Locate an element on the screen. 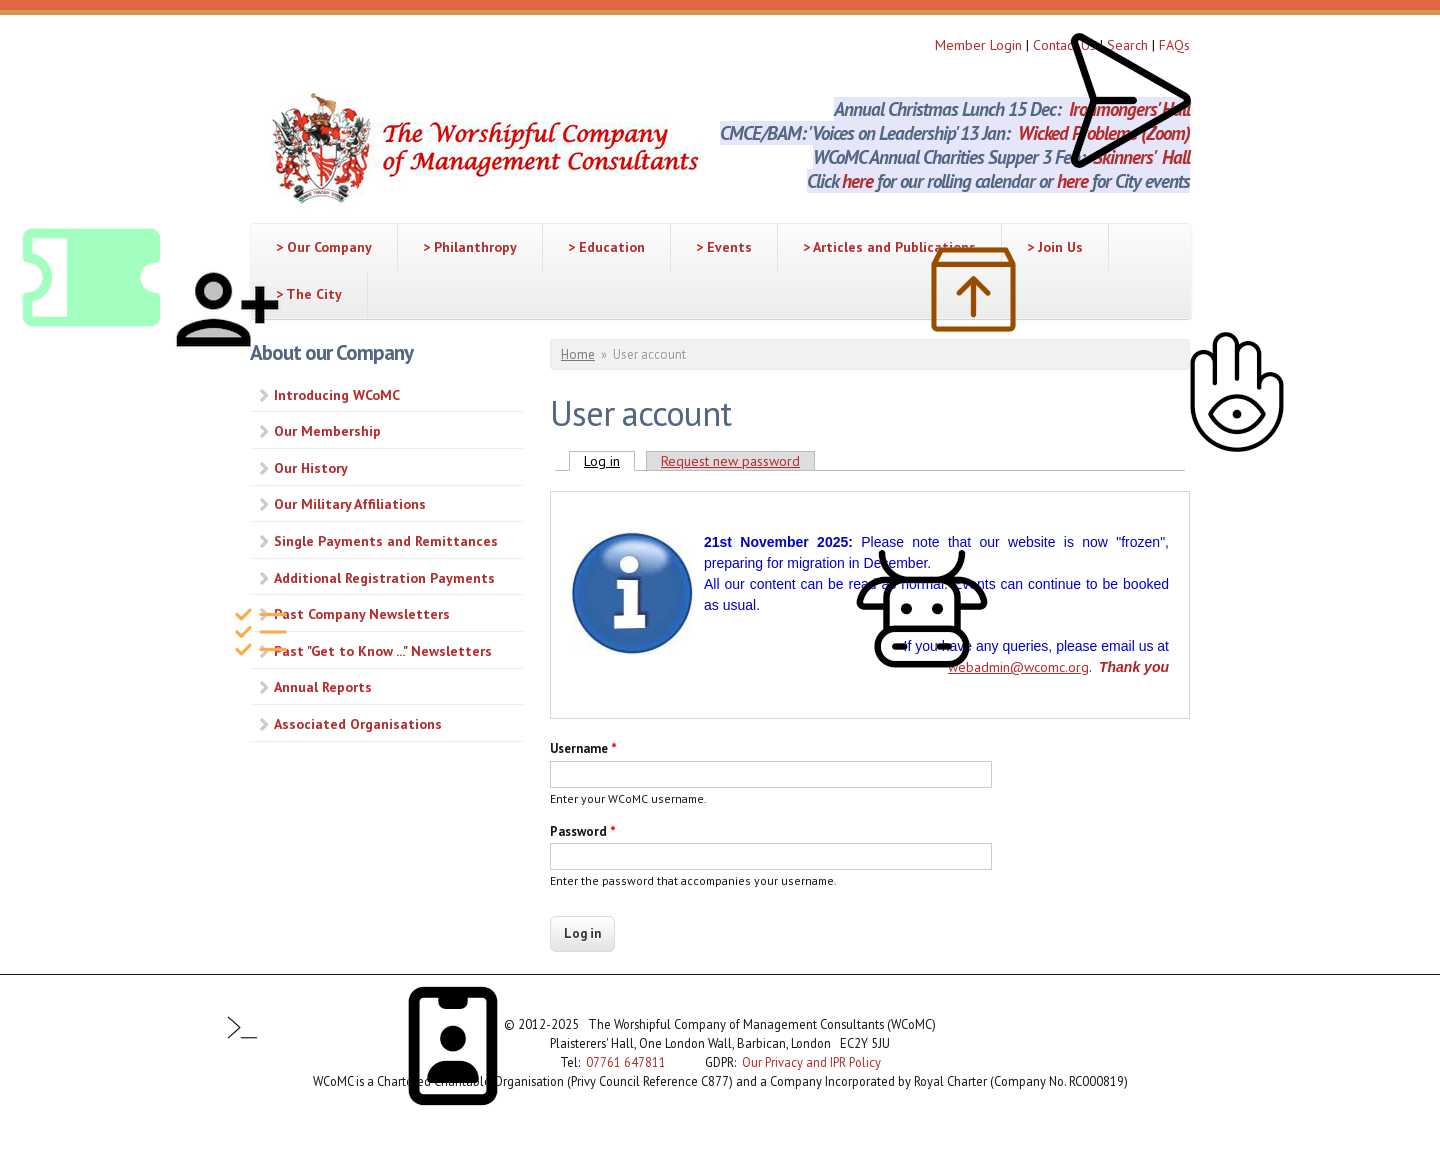  open terminal or command line interface is located at coordinates (242, 1027).